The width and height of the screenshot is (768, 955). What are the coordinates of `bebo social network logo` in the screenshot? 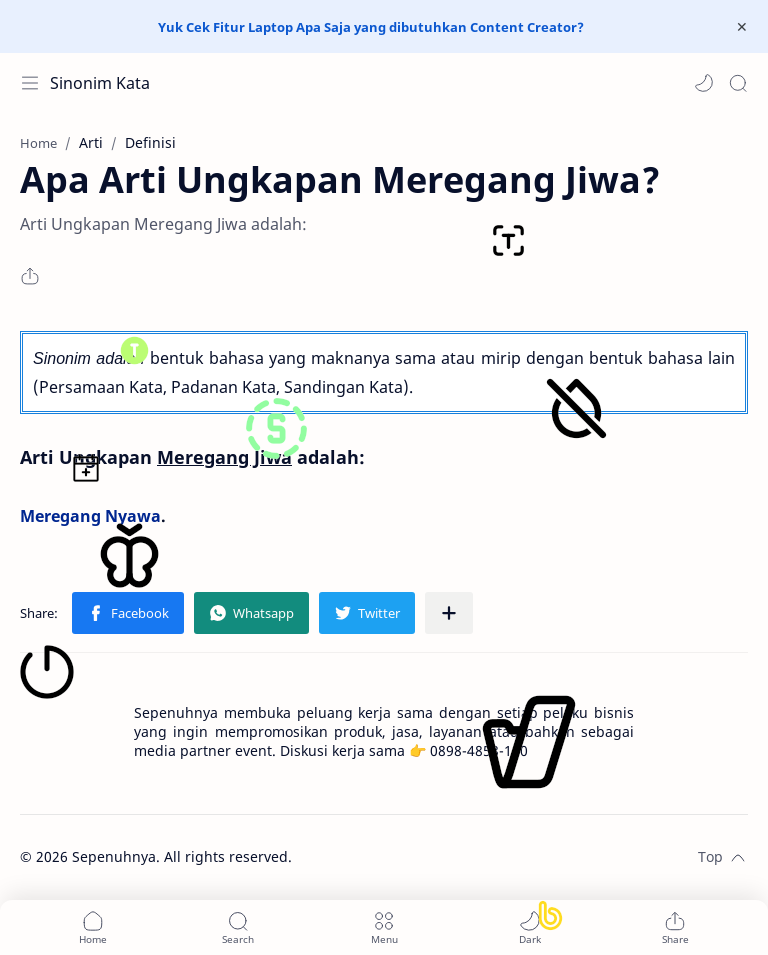 It's located at (550, 915).